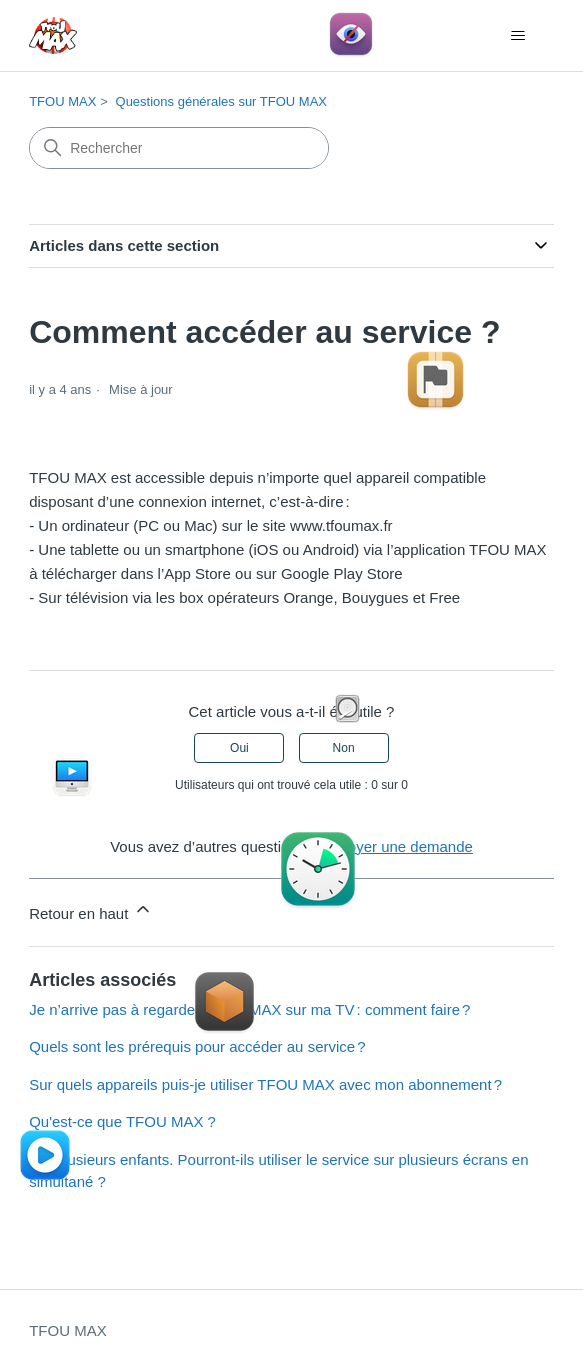  What do you see at coordinates (347, 708) in the screenshot?
I see `open gnome disks utility` at bounding box center [347, 708].